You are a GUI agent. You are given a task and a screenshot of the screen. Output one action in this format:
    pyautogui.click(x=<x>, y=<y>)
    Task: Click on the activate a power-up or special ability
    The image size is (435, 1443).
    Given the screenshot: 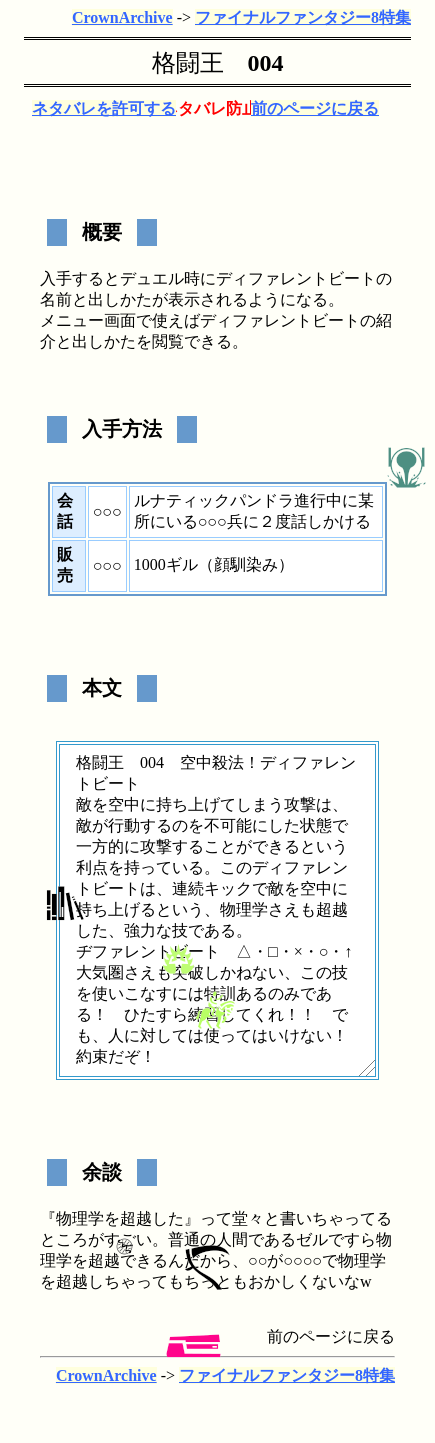 What is the action you would take?
    pyautogui.click(x=178, y=958)
    